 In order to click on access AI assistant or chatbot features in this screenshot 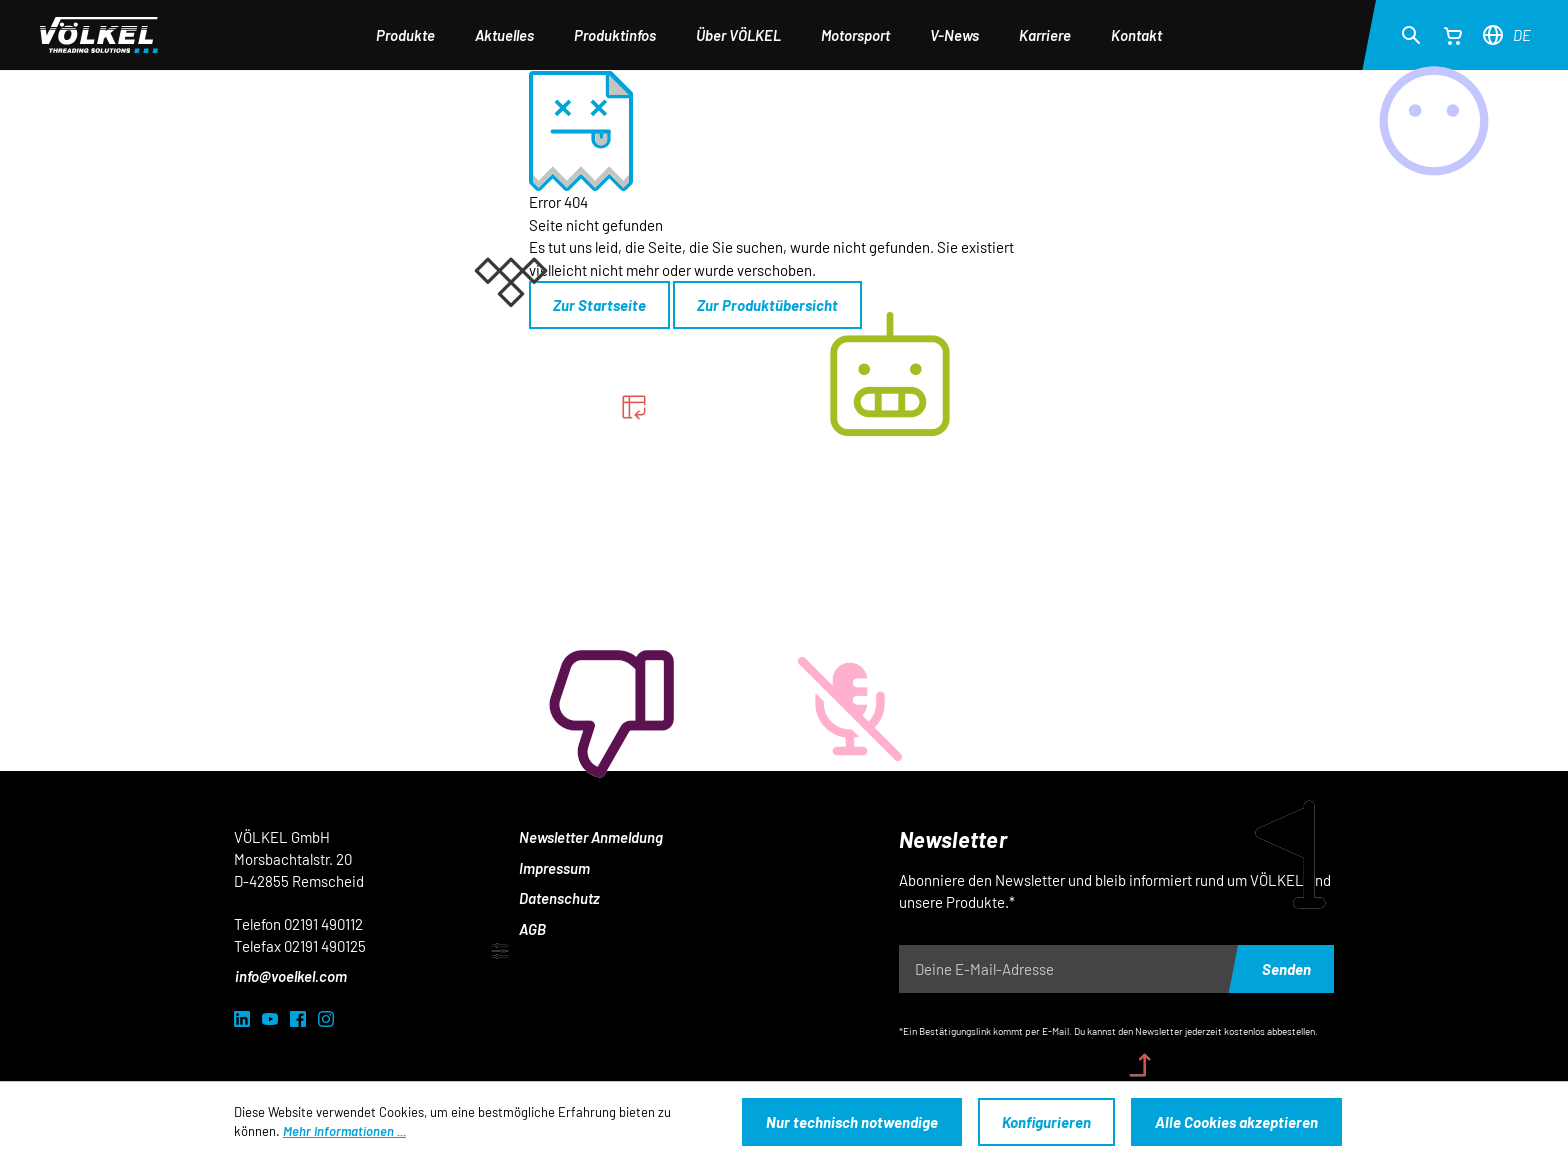, I will do `click(890, 381)`.